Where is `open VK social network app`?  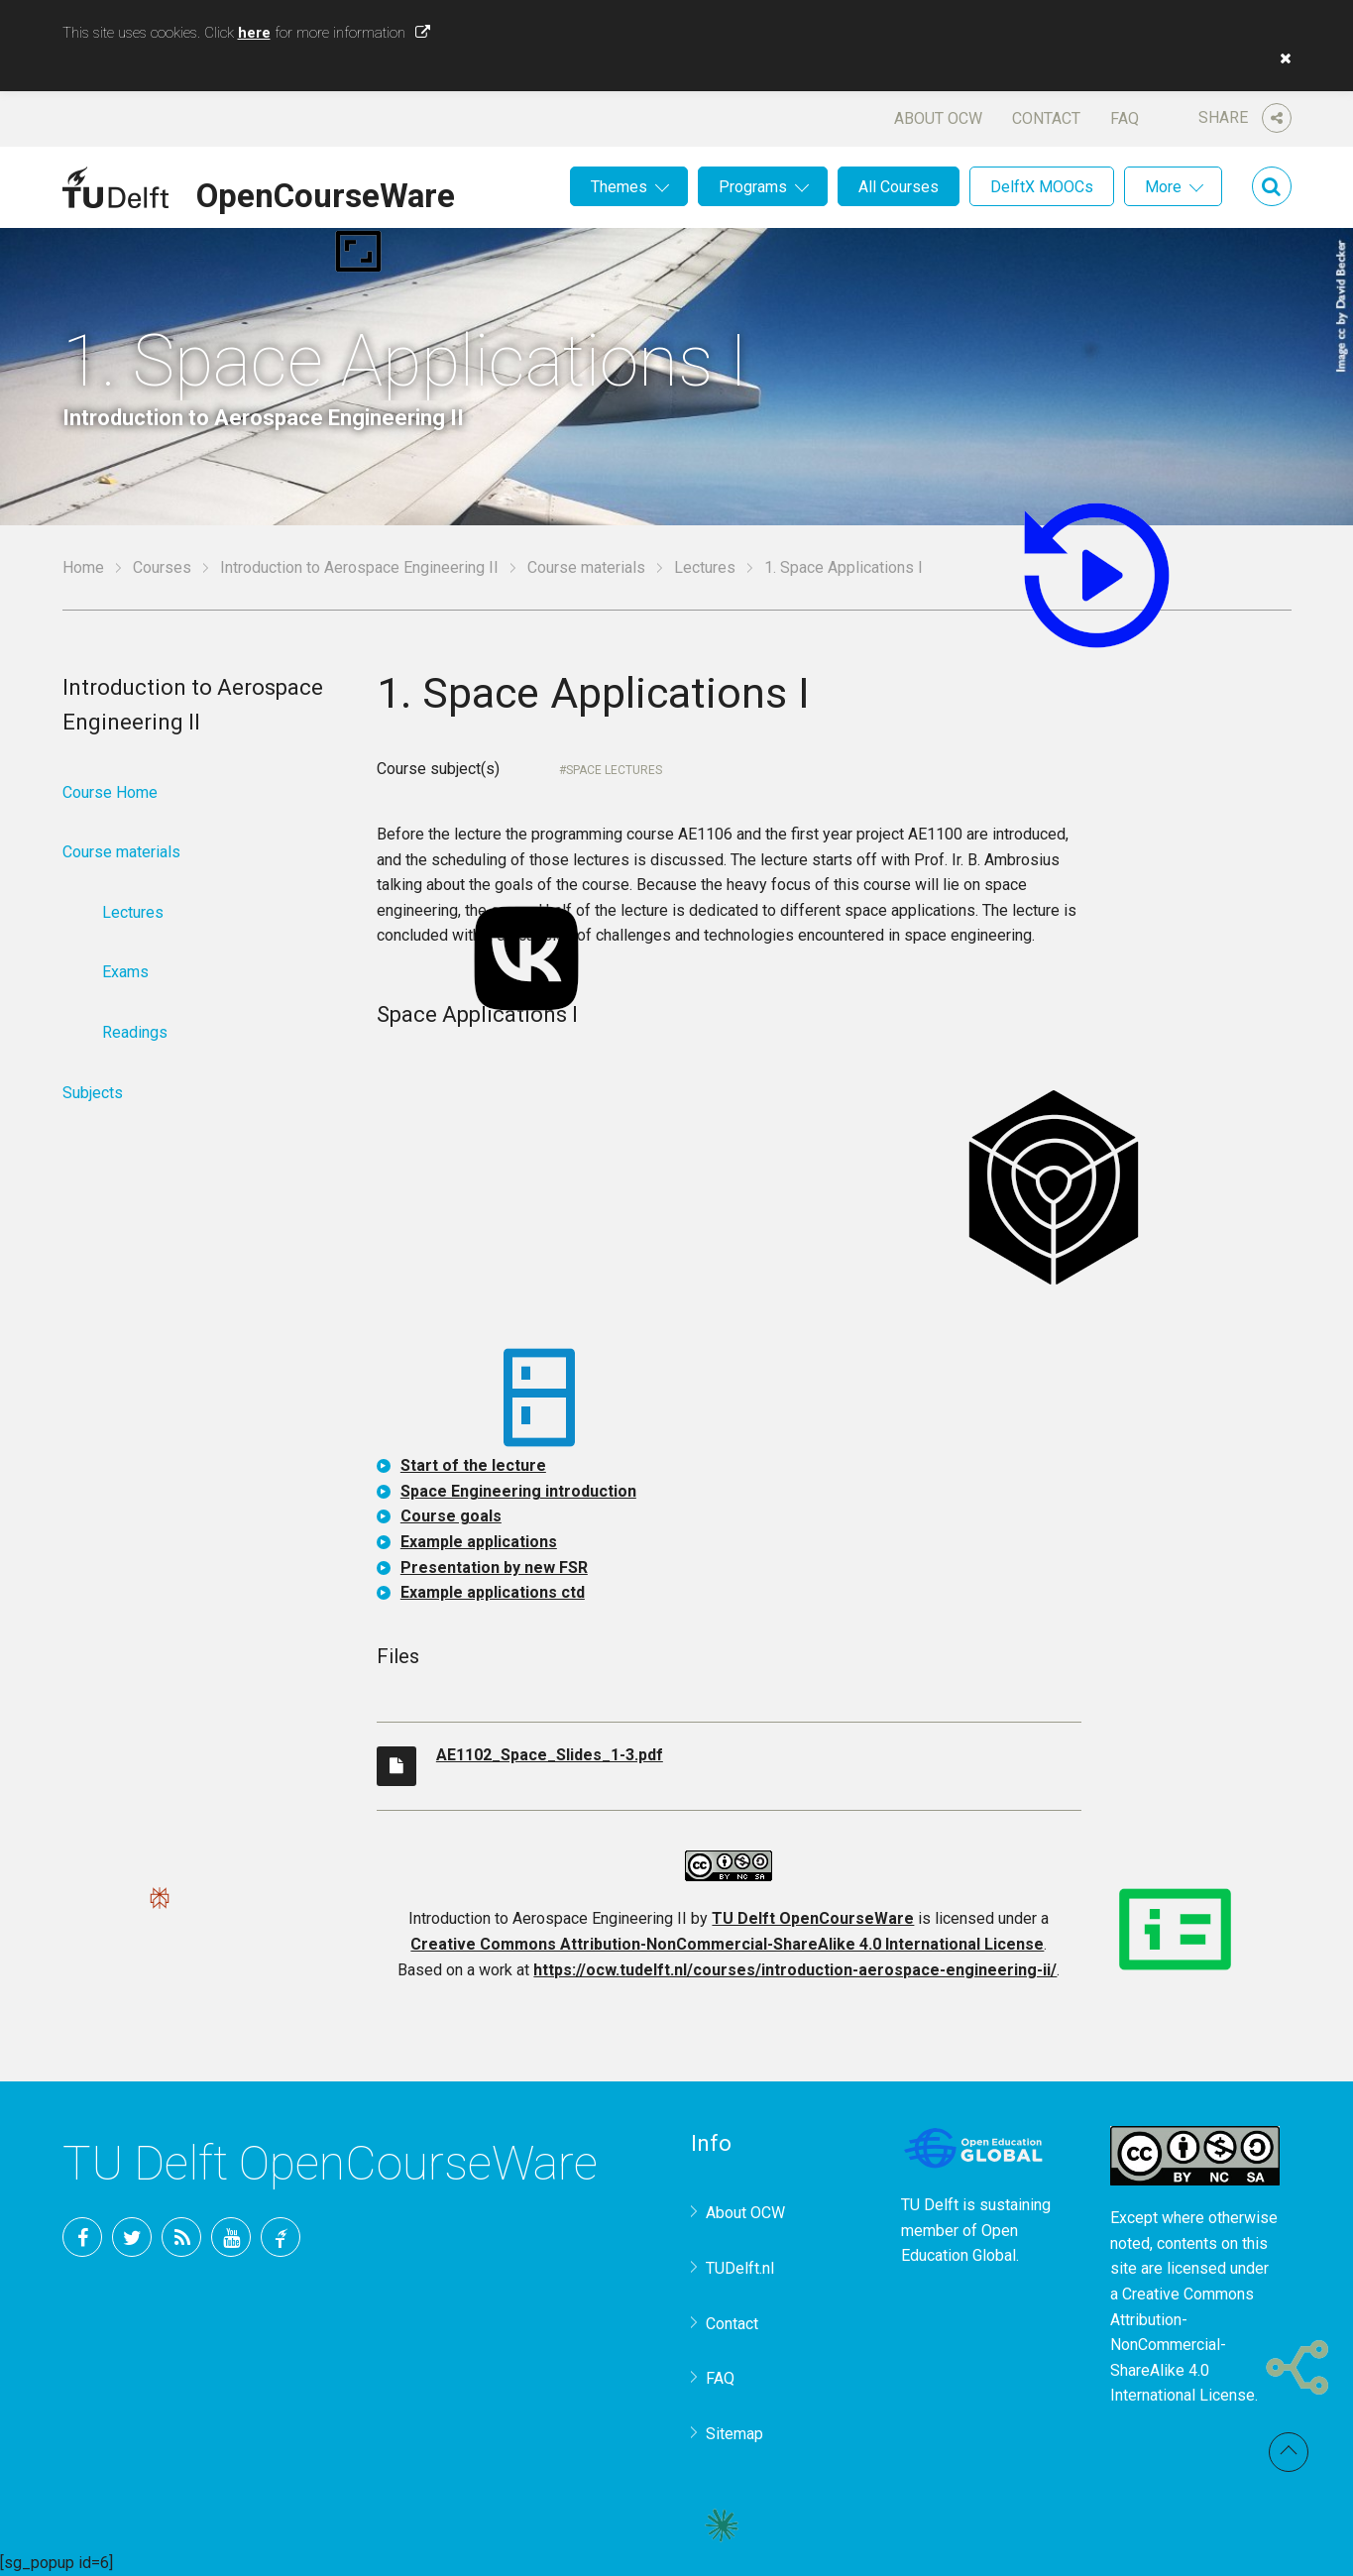
open VK social network app is located at coordinates (526, 958).